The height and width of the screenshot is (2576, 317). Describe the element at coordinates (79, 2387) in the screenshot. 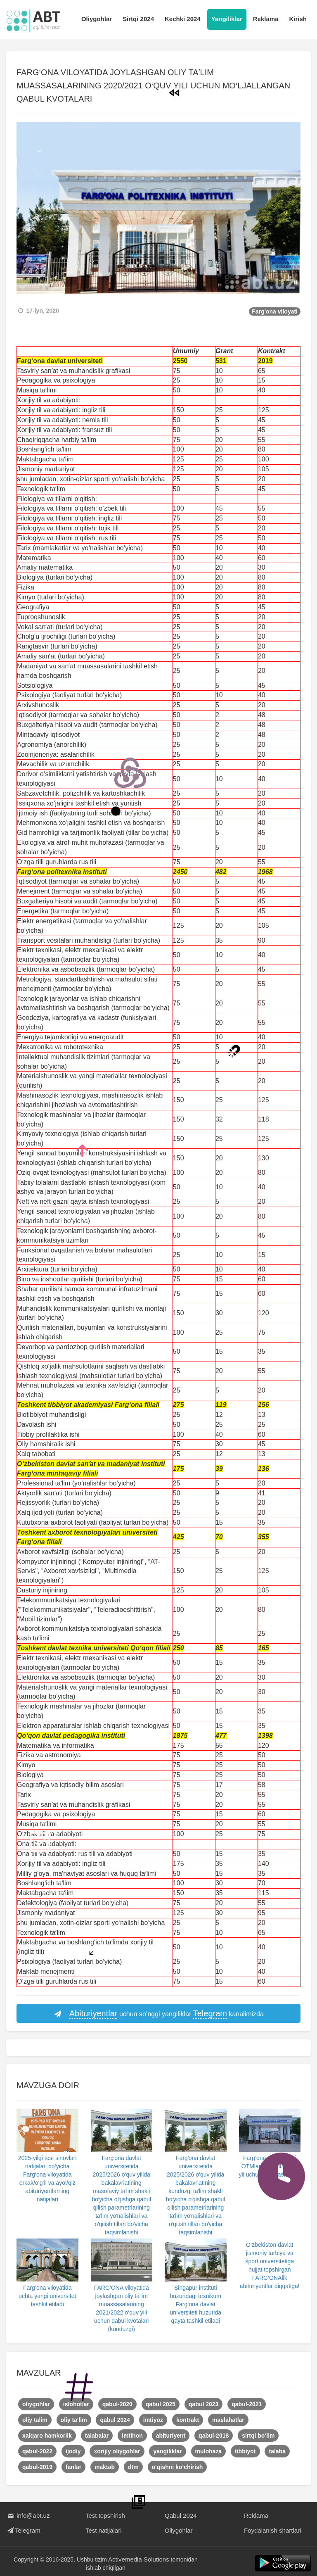

I see `view or browse hashtags` at that location.